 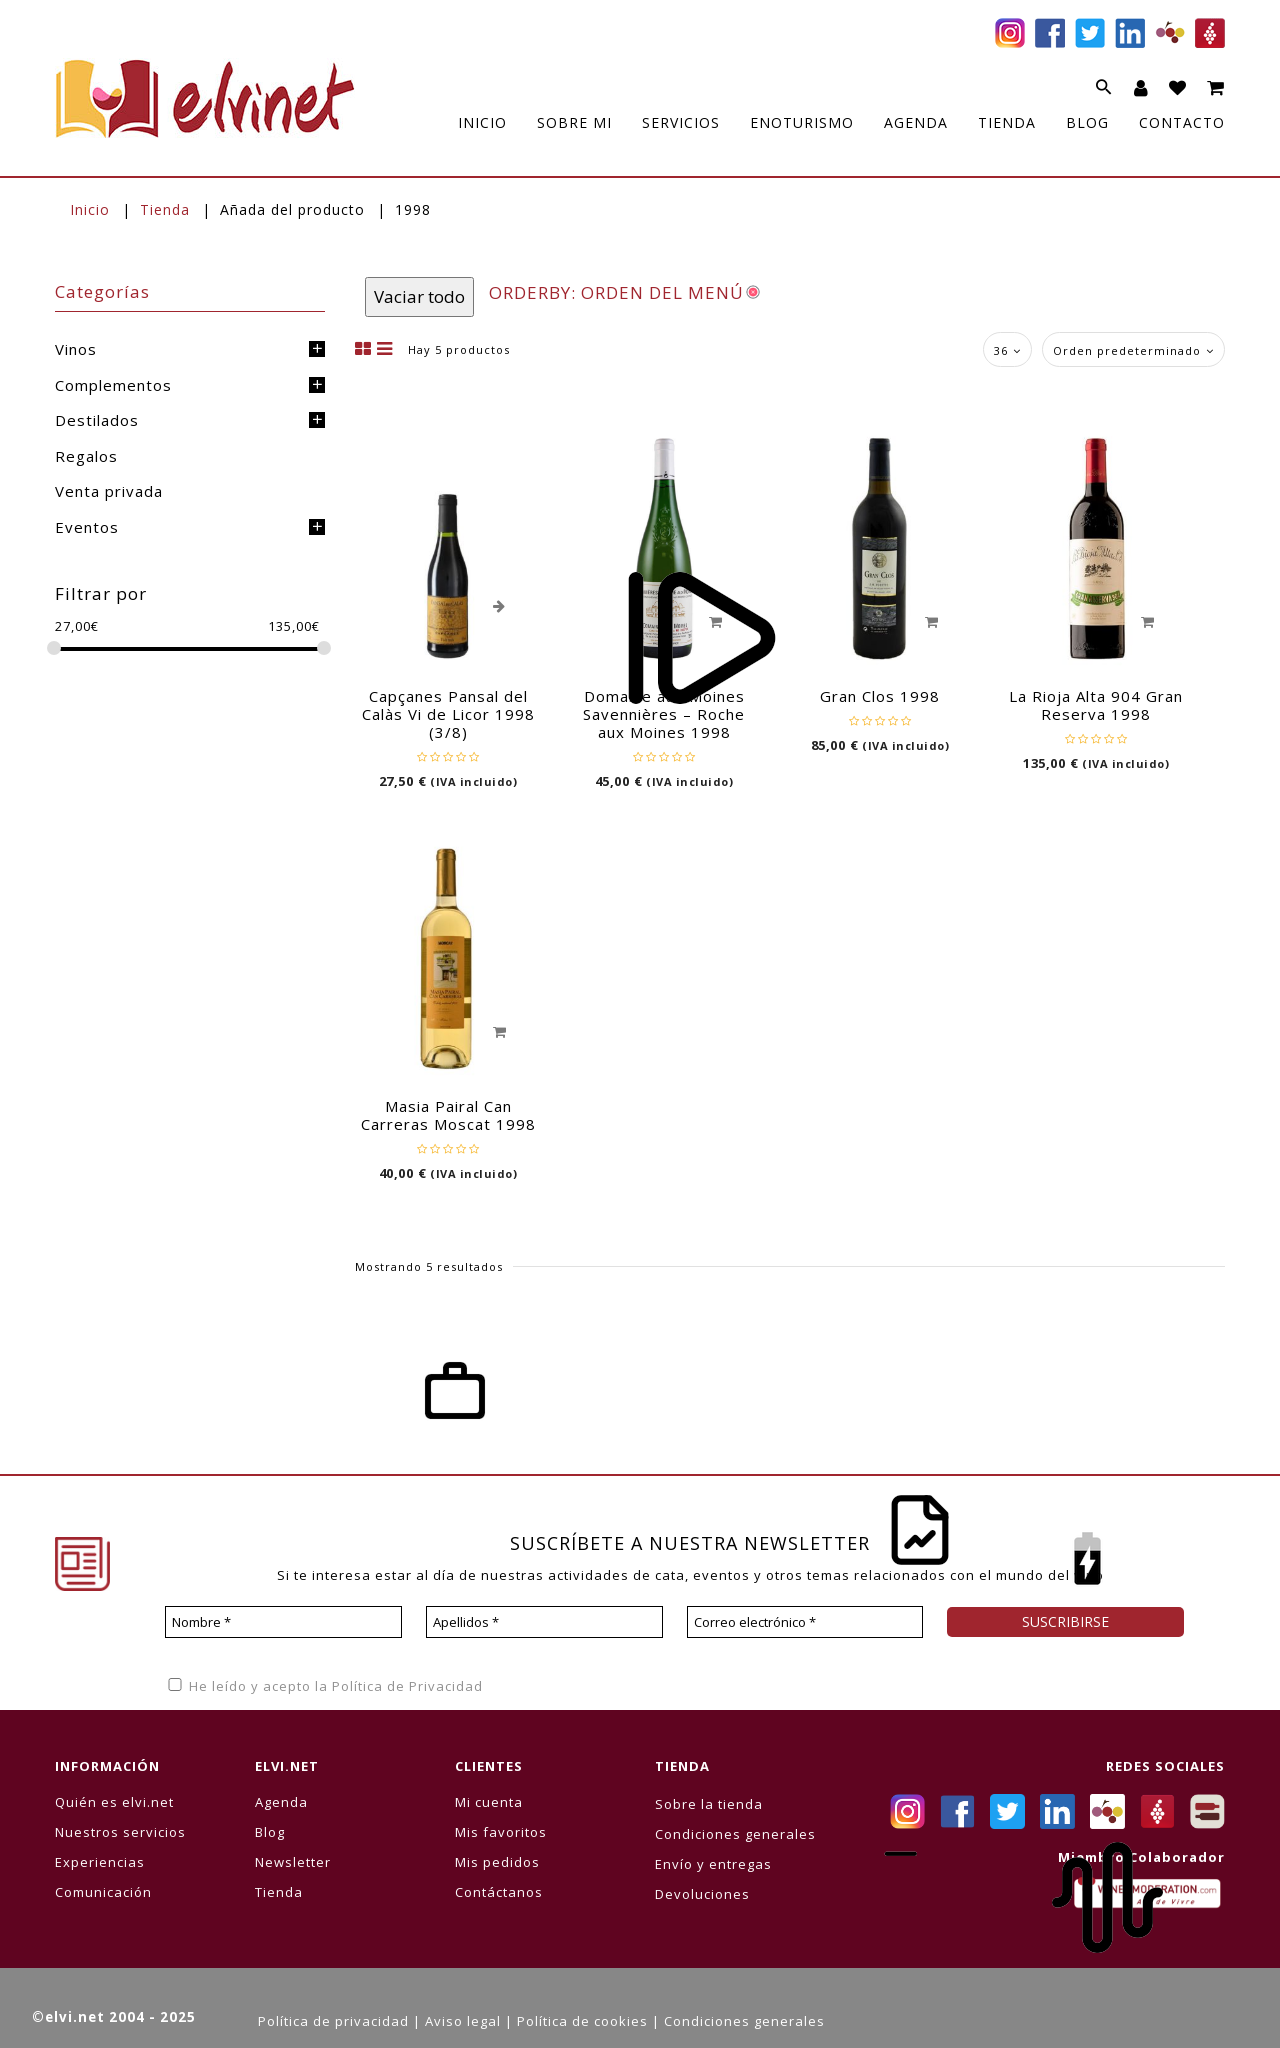 What do you see at coordinates (1087, 1558) in the screenshot?
I see `battery charging at 80%` at bounding box center [1087, 1558].